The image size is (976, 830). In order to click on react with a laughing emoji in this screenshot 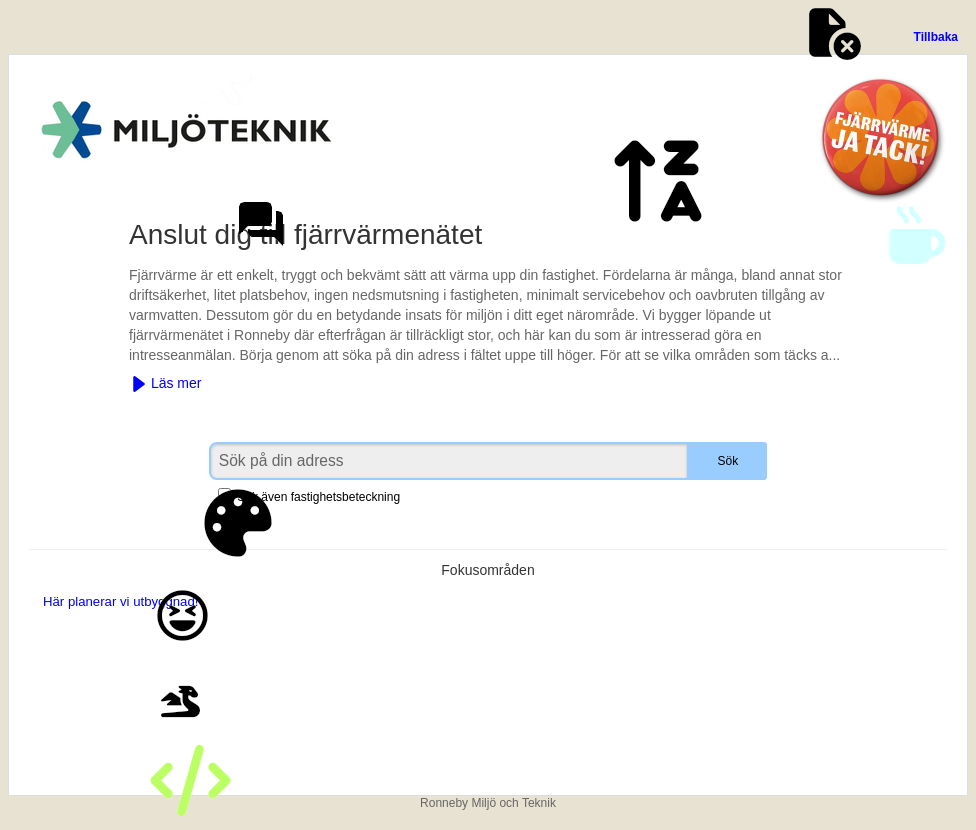, I will do `click(182, 615)`.